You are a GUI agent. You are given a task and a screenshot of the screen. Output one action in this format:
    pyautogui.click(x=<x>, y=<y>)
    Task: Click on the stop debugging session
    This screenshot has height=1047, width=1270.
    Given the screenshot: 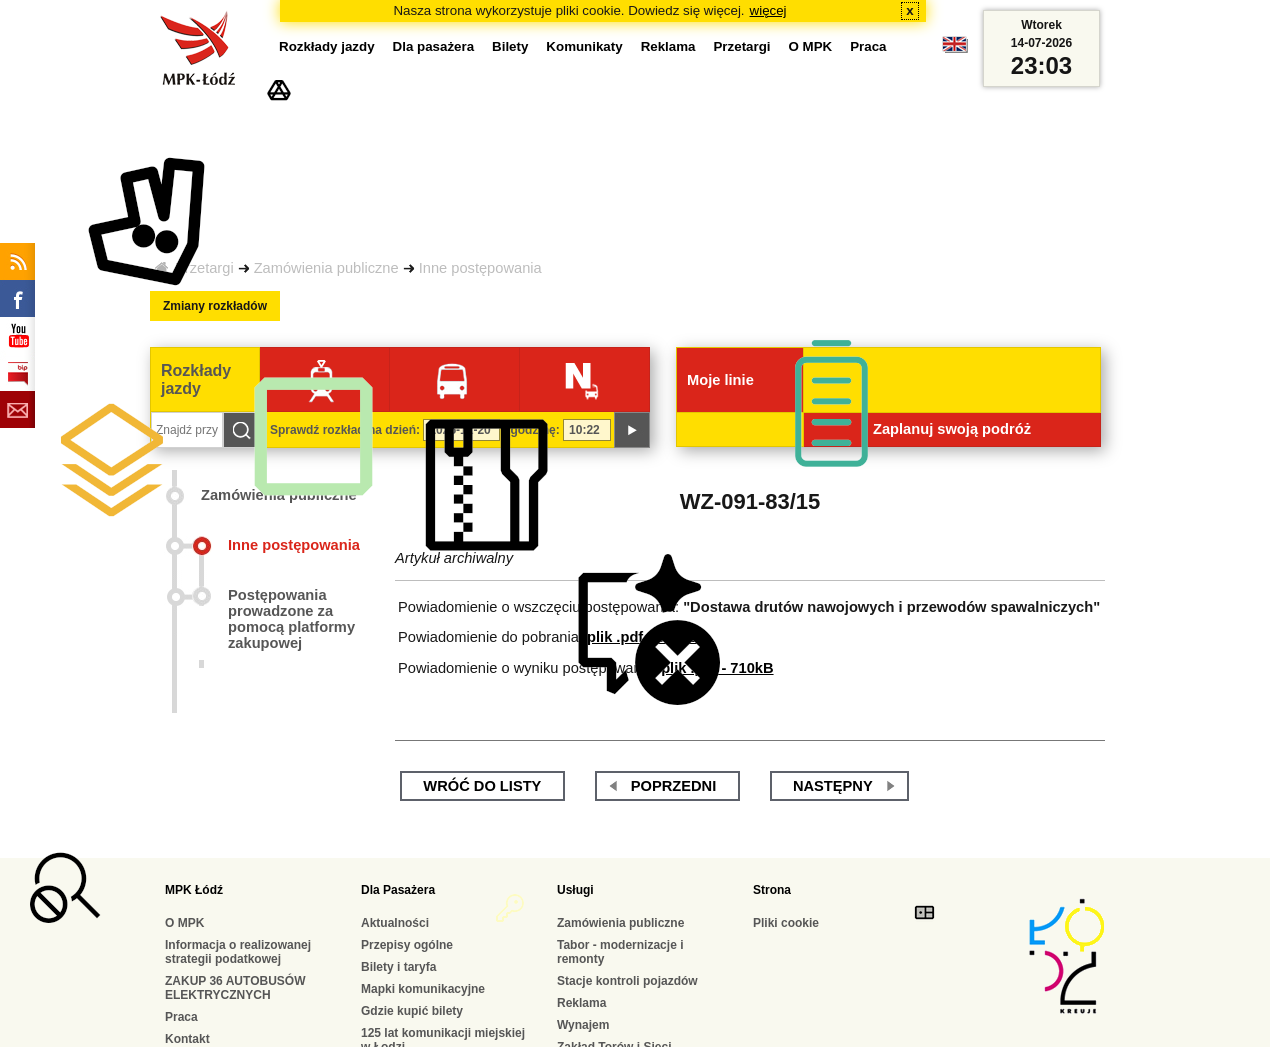 What is the action you would take?
    pyautogui.click(x=313, y=436)
    